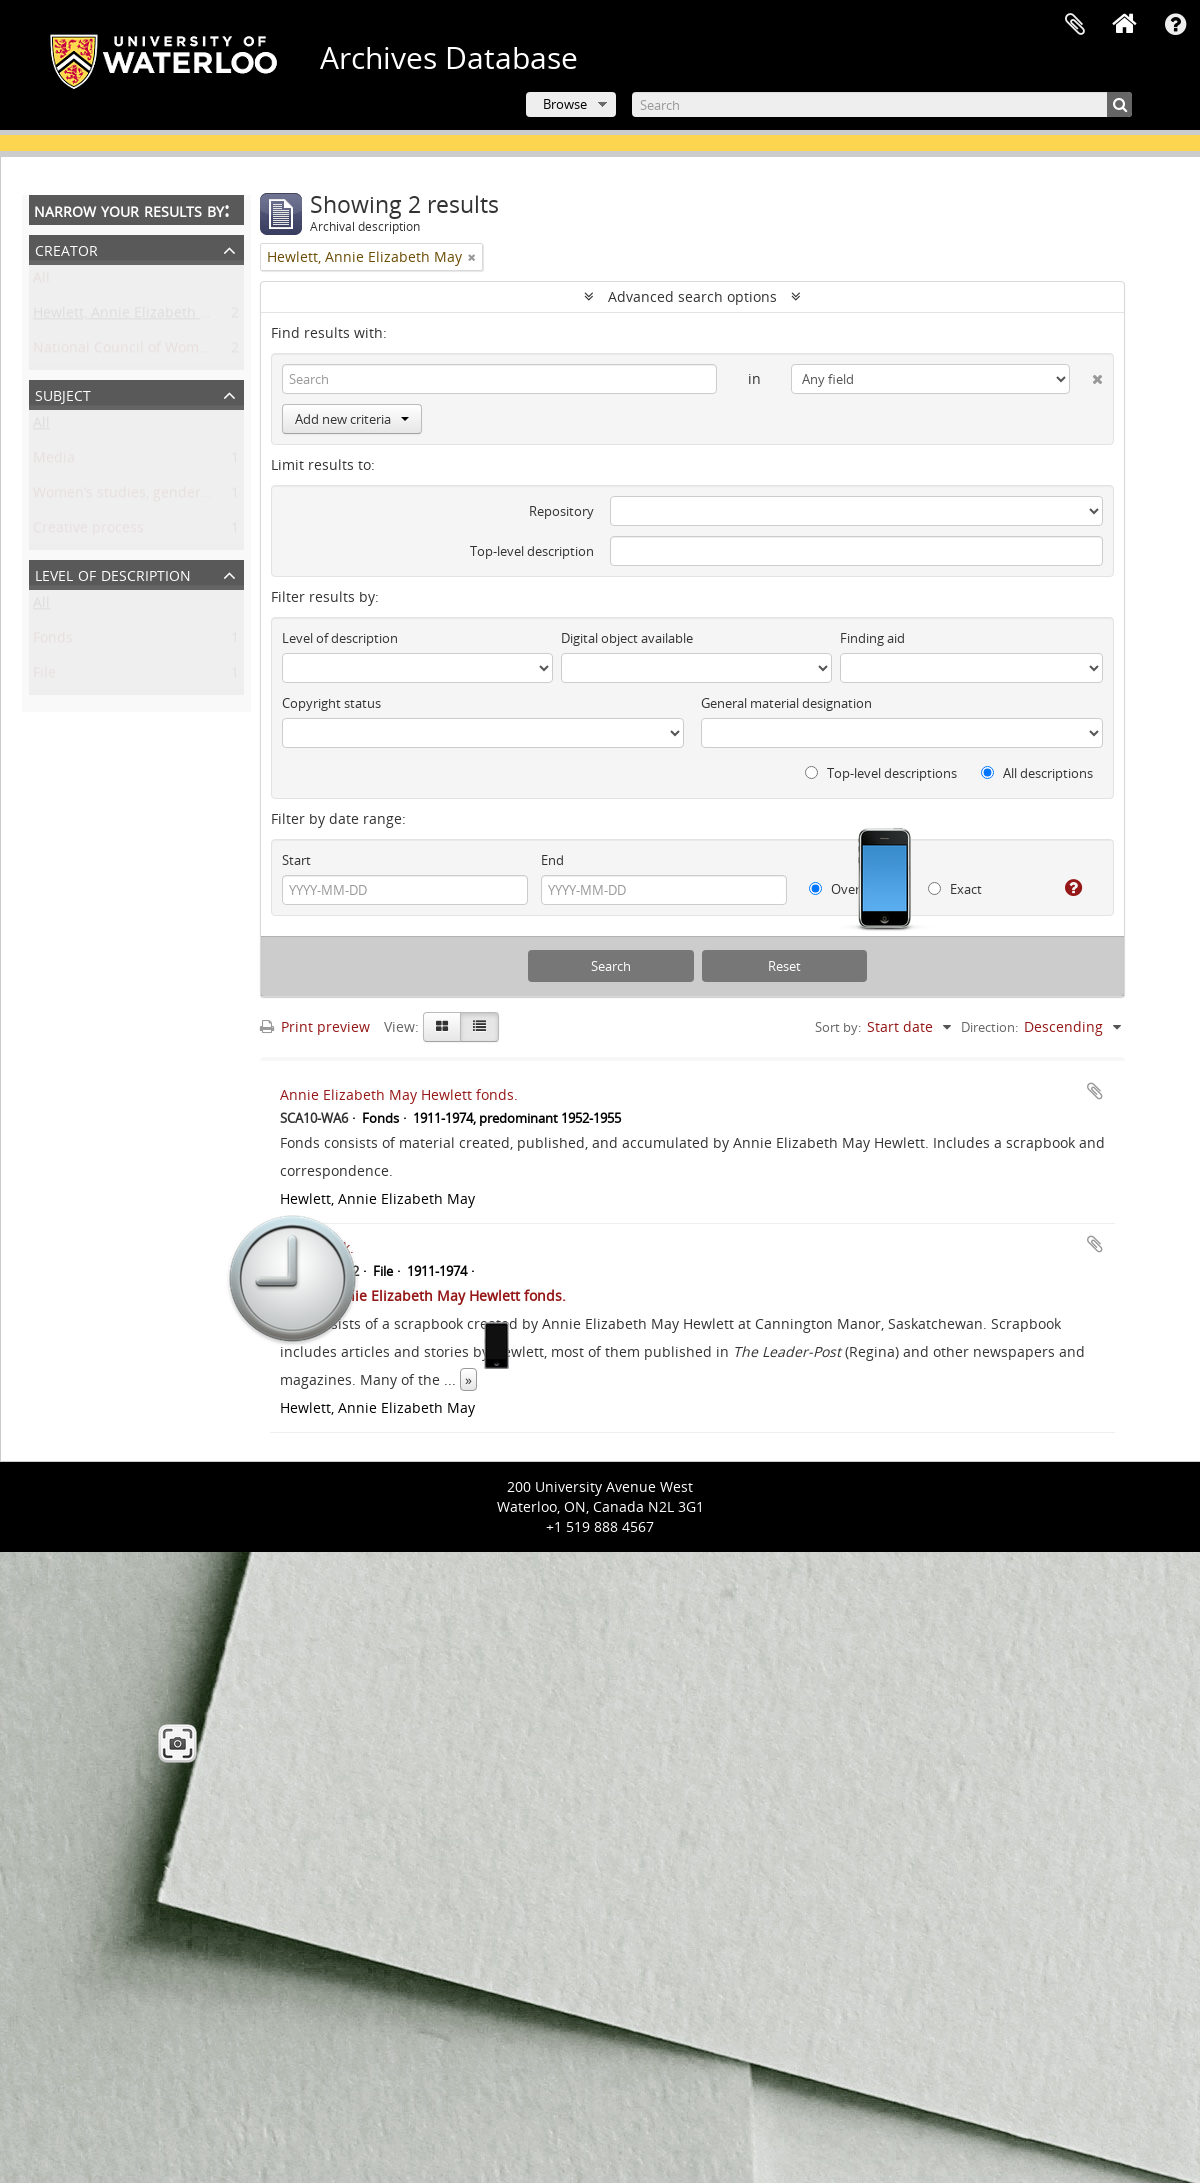 The image size is (1200, 2183). I want to click on connect or sync an iPhone device, so click(884, 878).